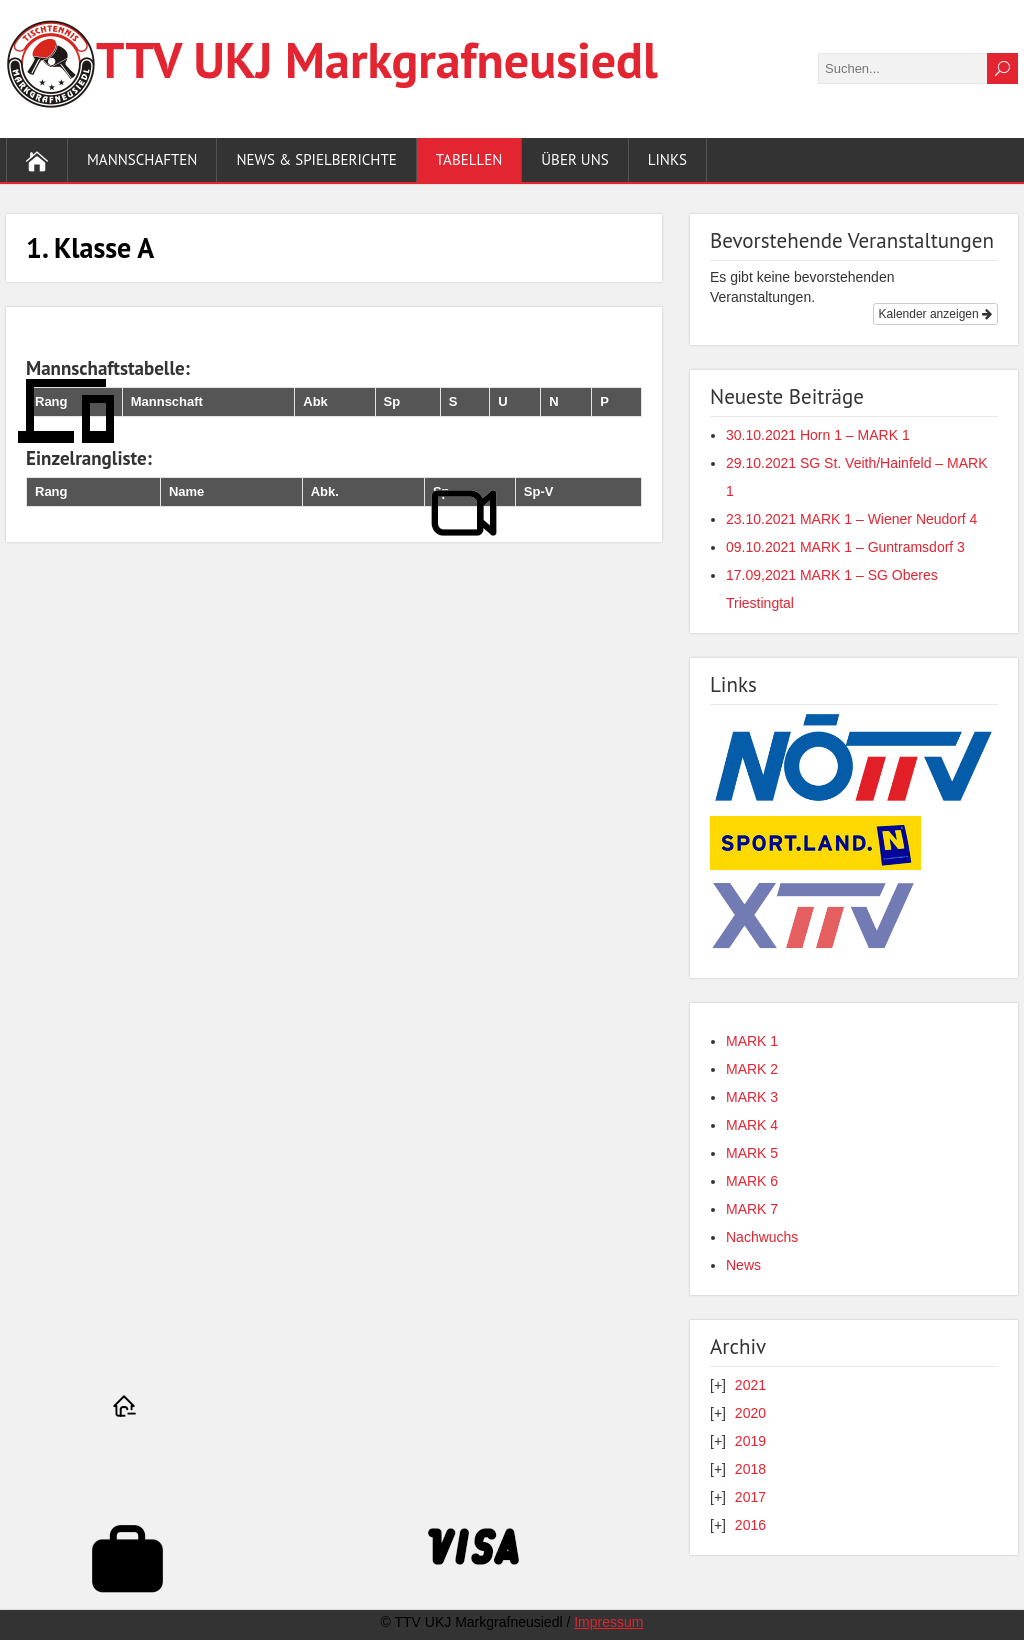 The image size is (1024, 1640). What do you see at coordinates (66, 411) in the screenshot?
I see `view connected devices` at bounding box center [66, 411].